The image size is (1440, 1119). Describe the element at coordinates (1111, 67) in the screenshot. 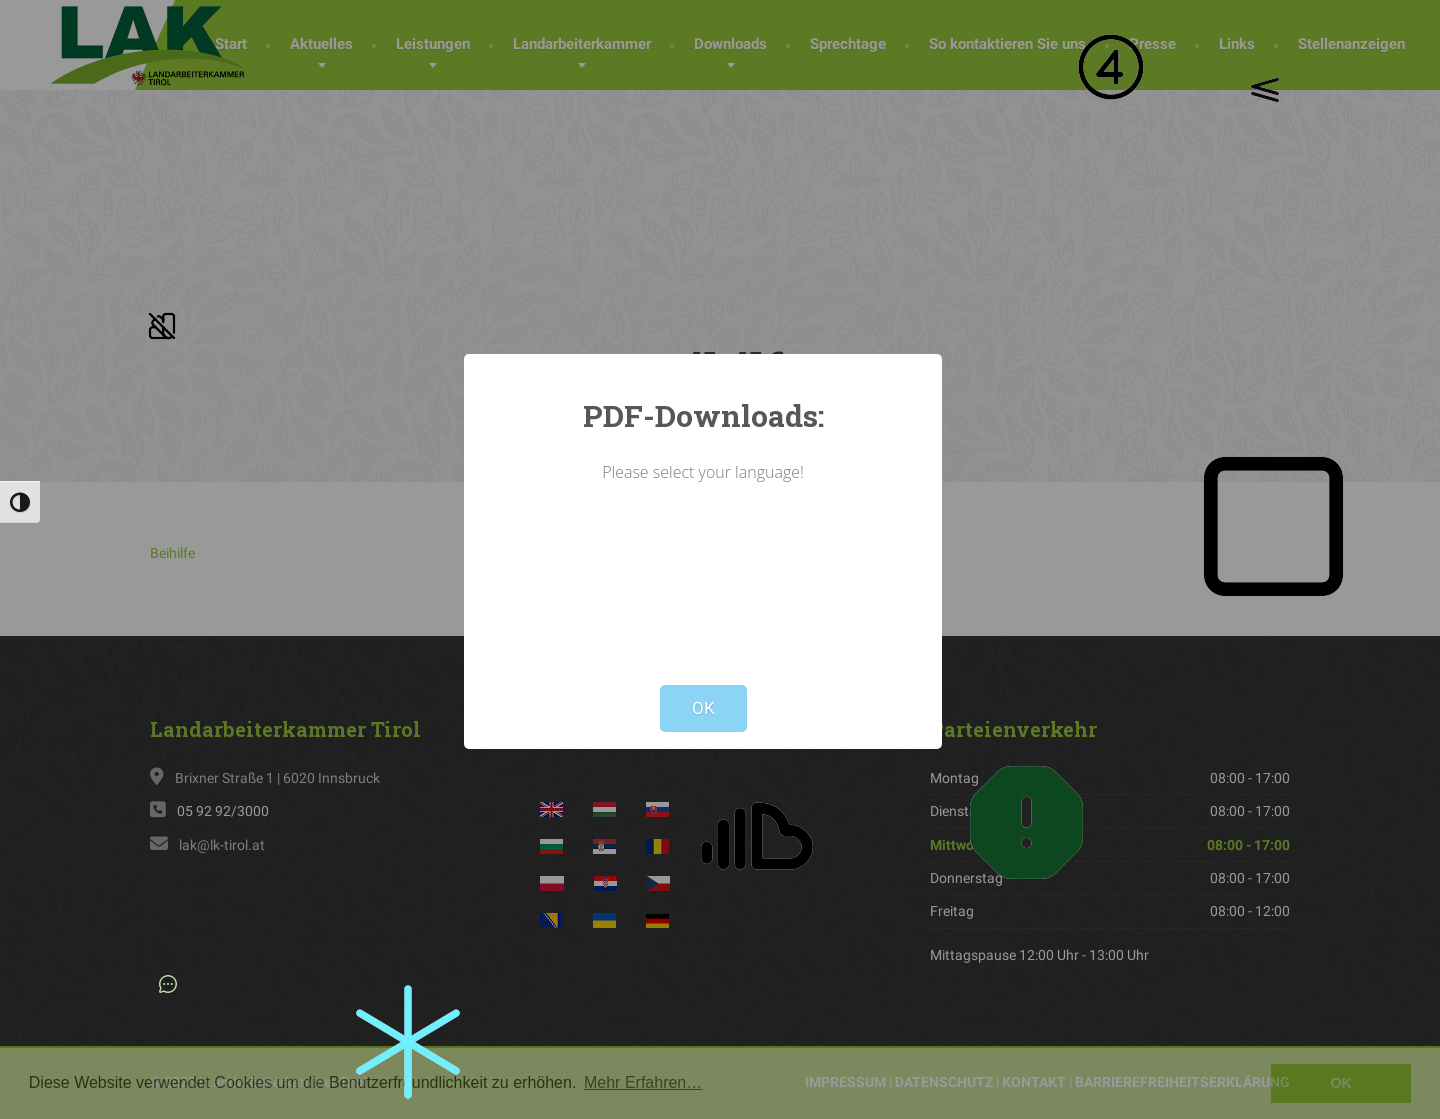

I see `indicates step four in a multi-step process` at that location.